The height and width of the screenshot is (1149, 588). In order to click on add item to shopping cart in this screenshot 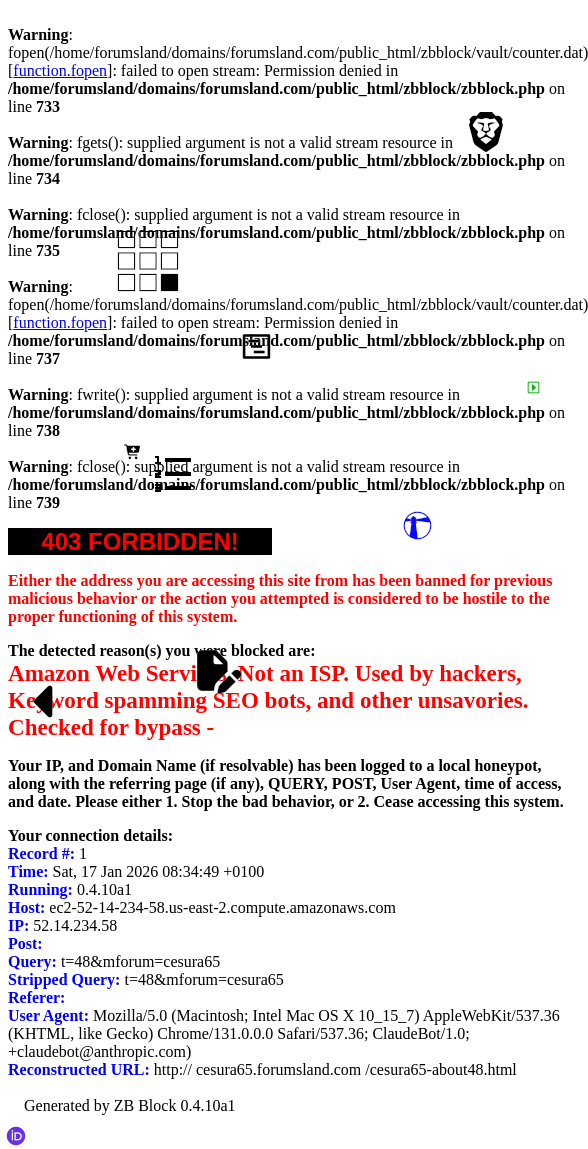, I will do `click(133, 452)`.